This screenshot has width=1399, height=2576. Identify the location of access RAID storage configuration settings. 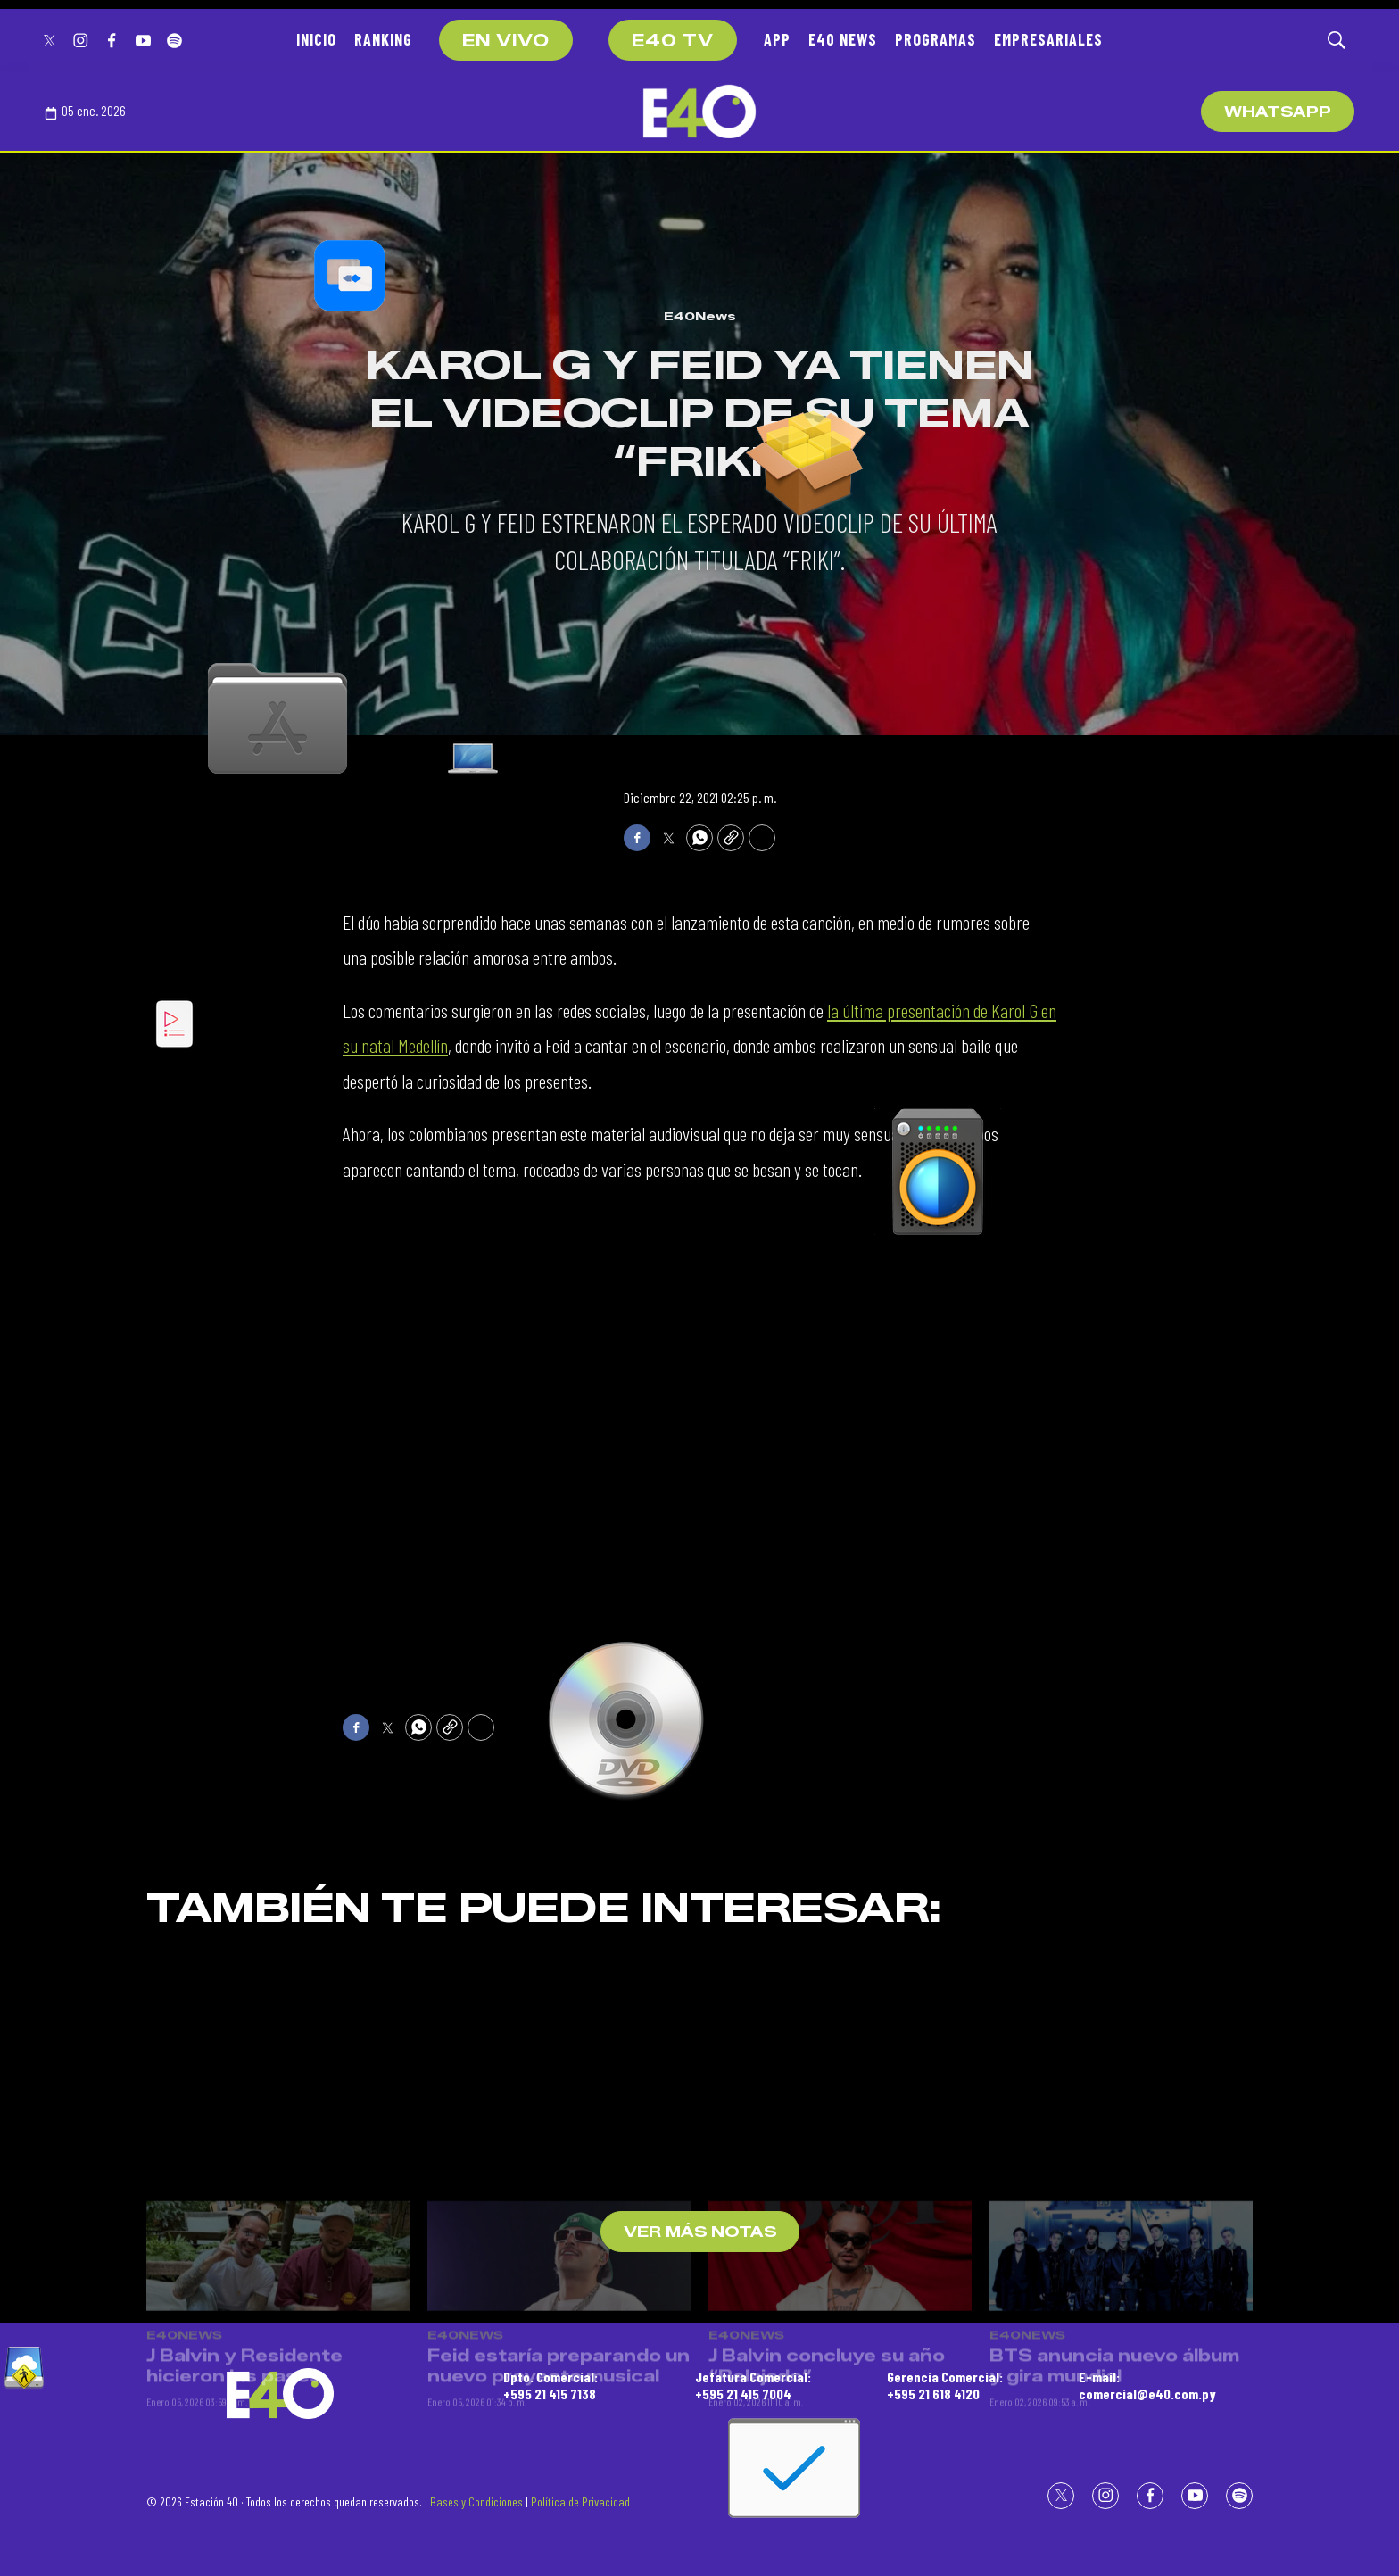
(938, 1172).